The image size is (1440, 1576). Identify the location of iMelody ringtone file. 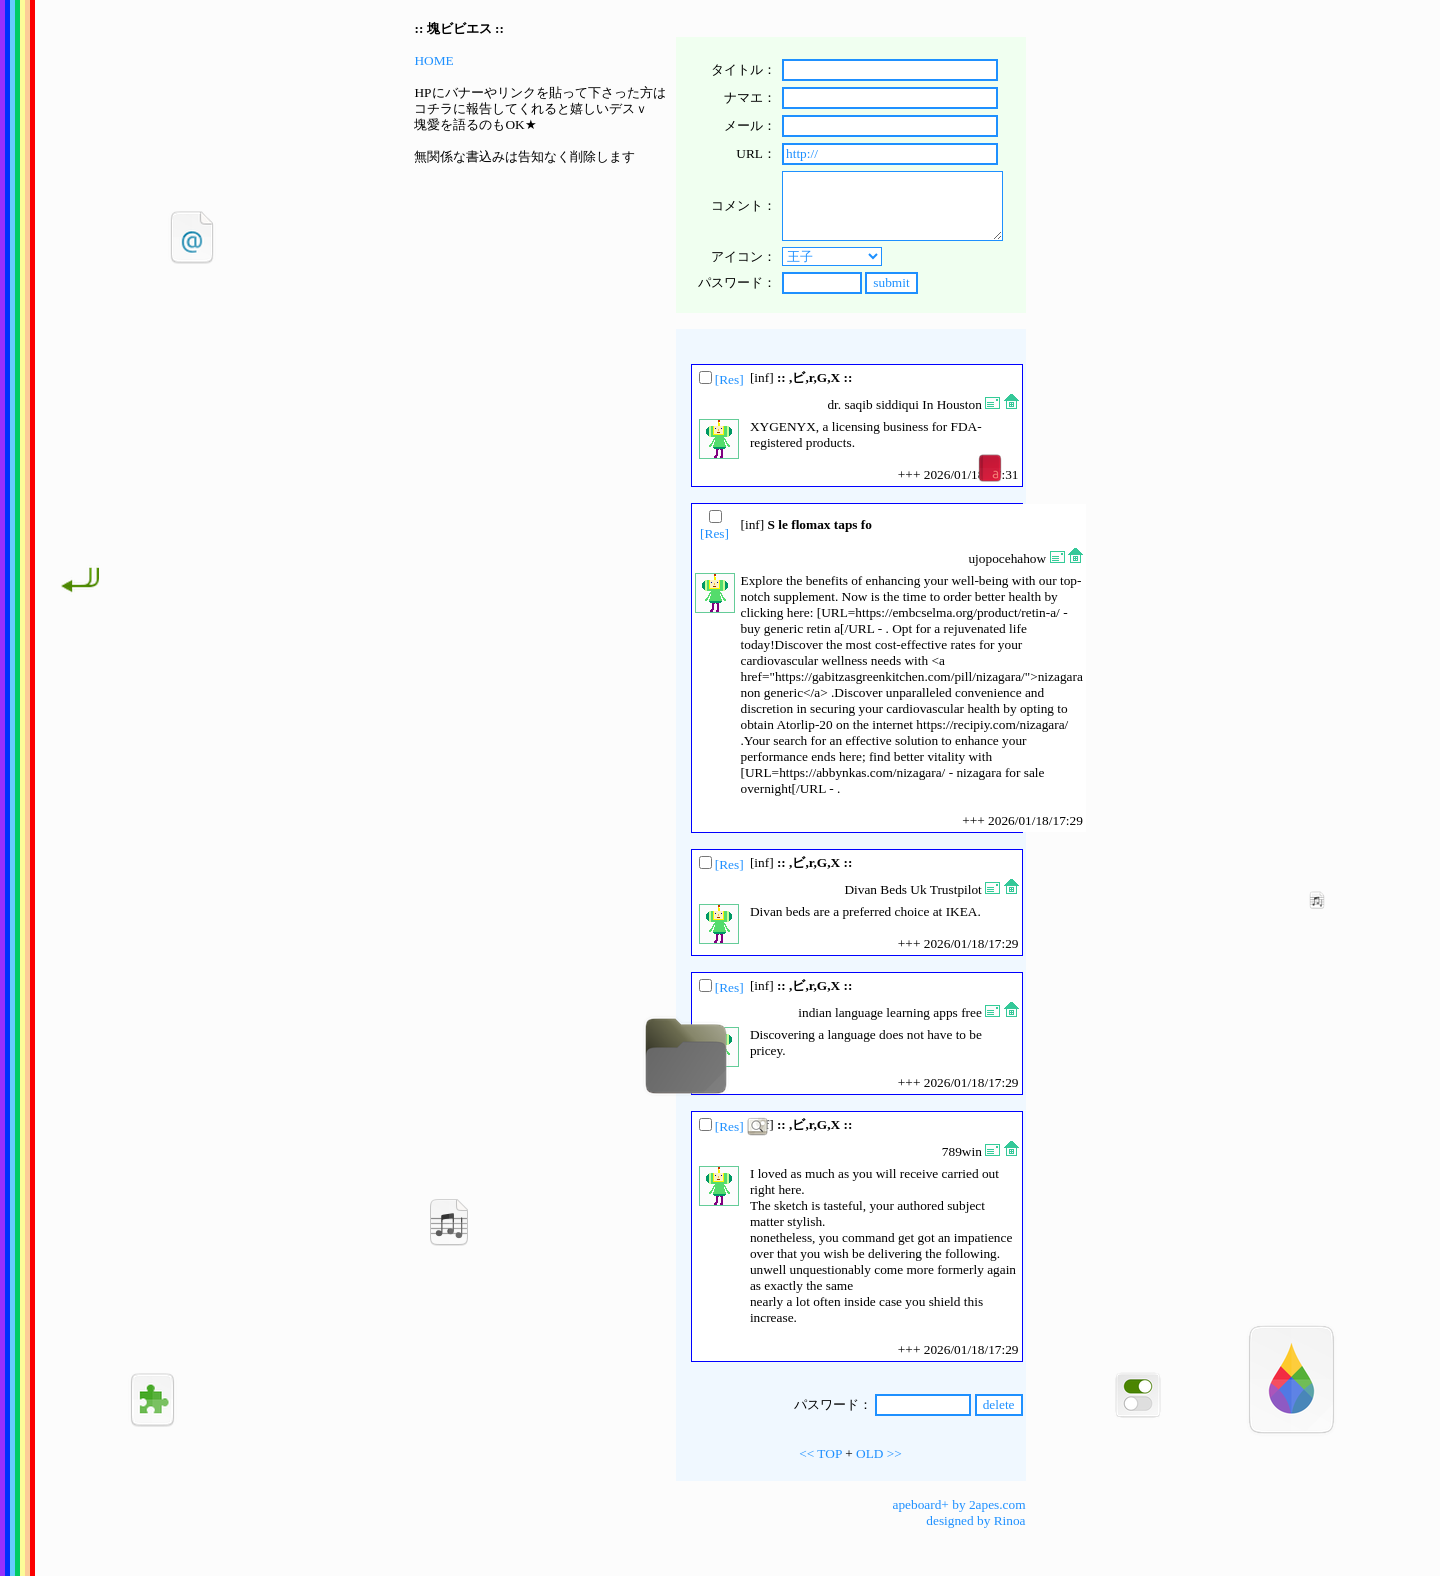
(1317, 900).